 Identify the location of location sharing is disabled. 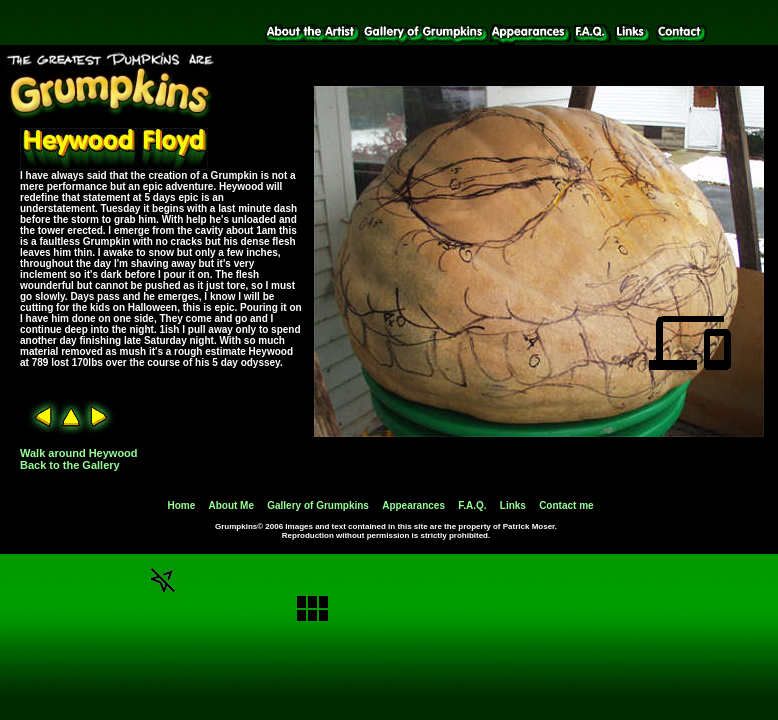
(162, 581).